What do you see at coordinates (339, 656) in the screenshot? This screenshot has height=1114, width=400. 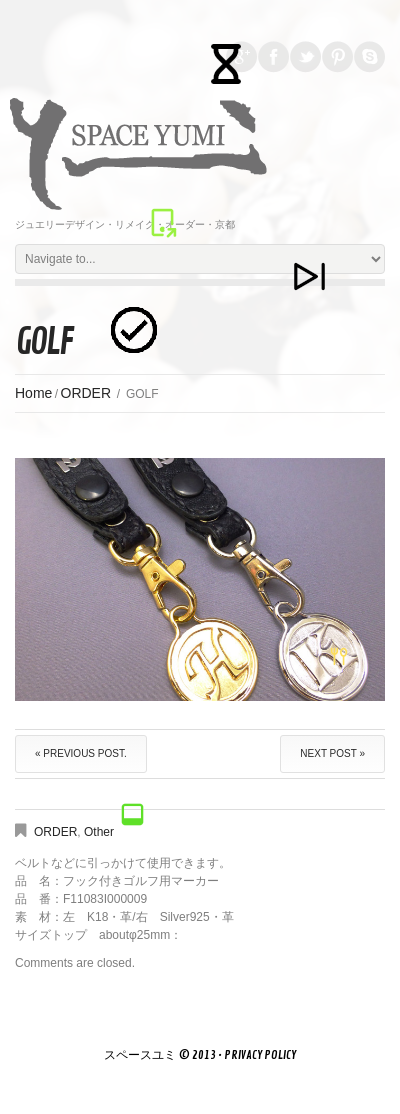 I see `access food or dining options` at bounding box center [339, 656].